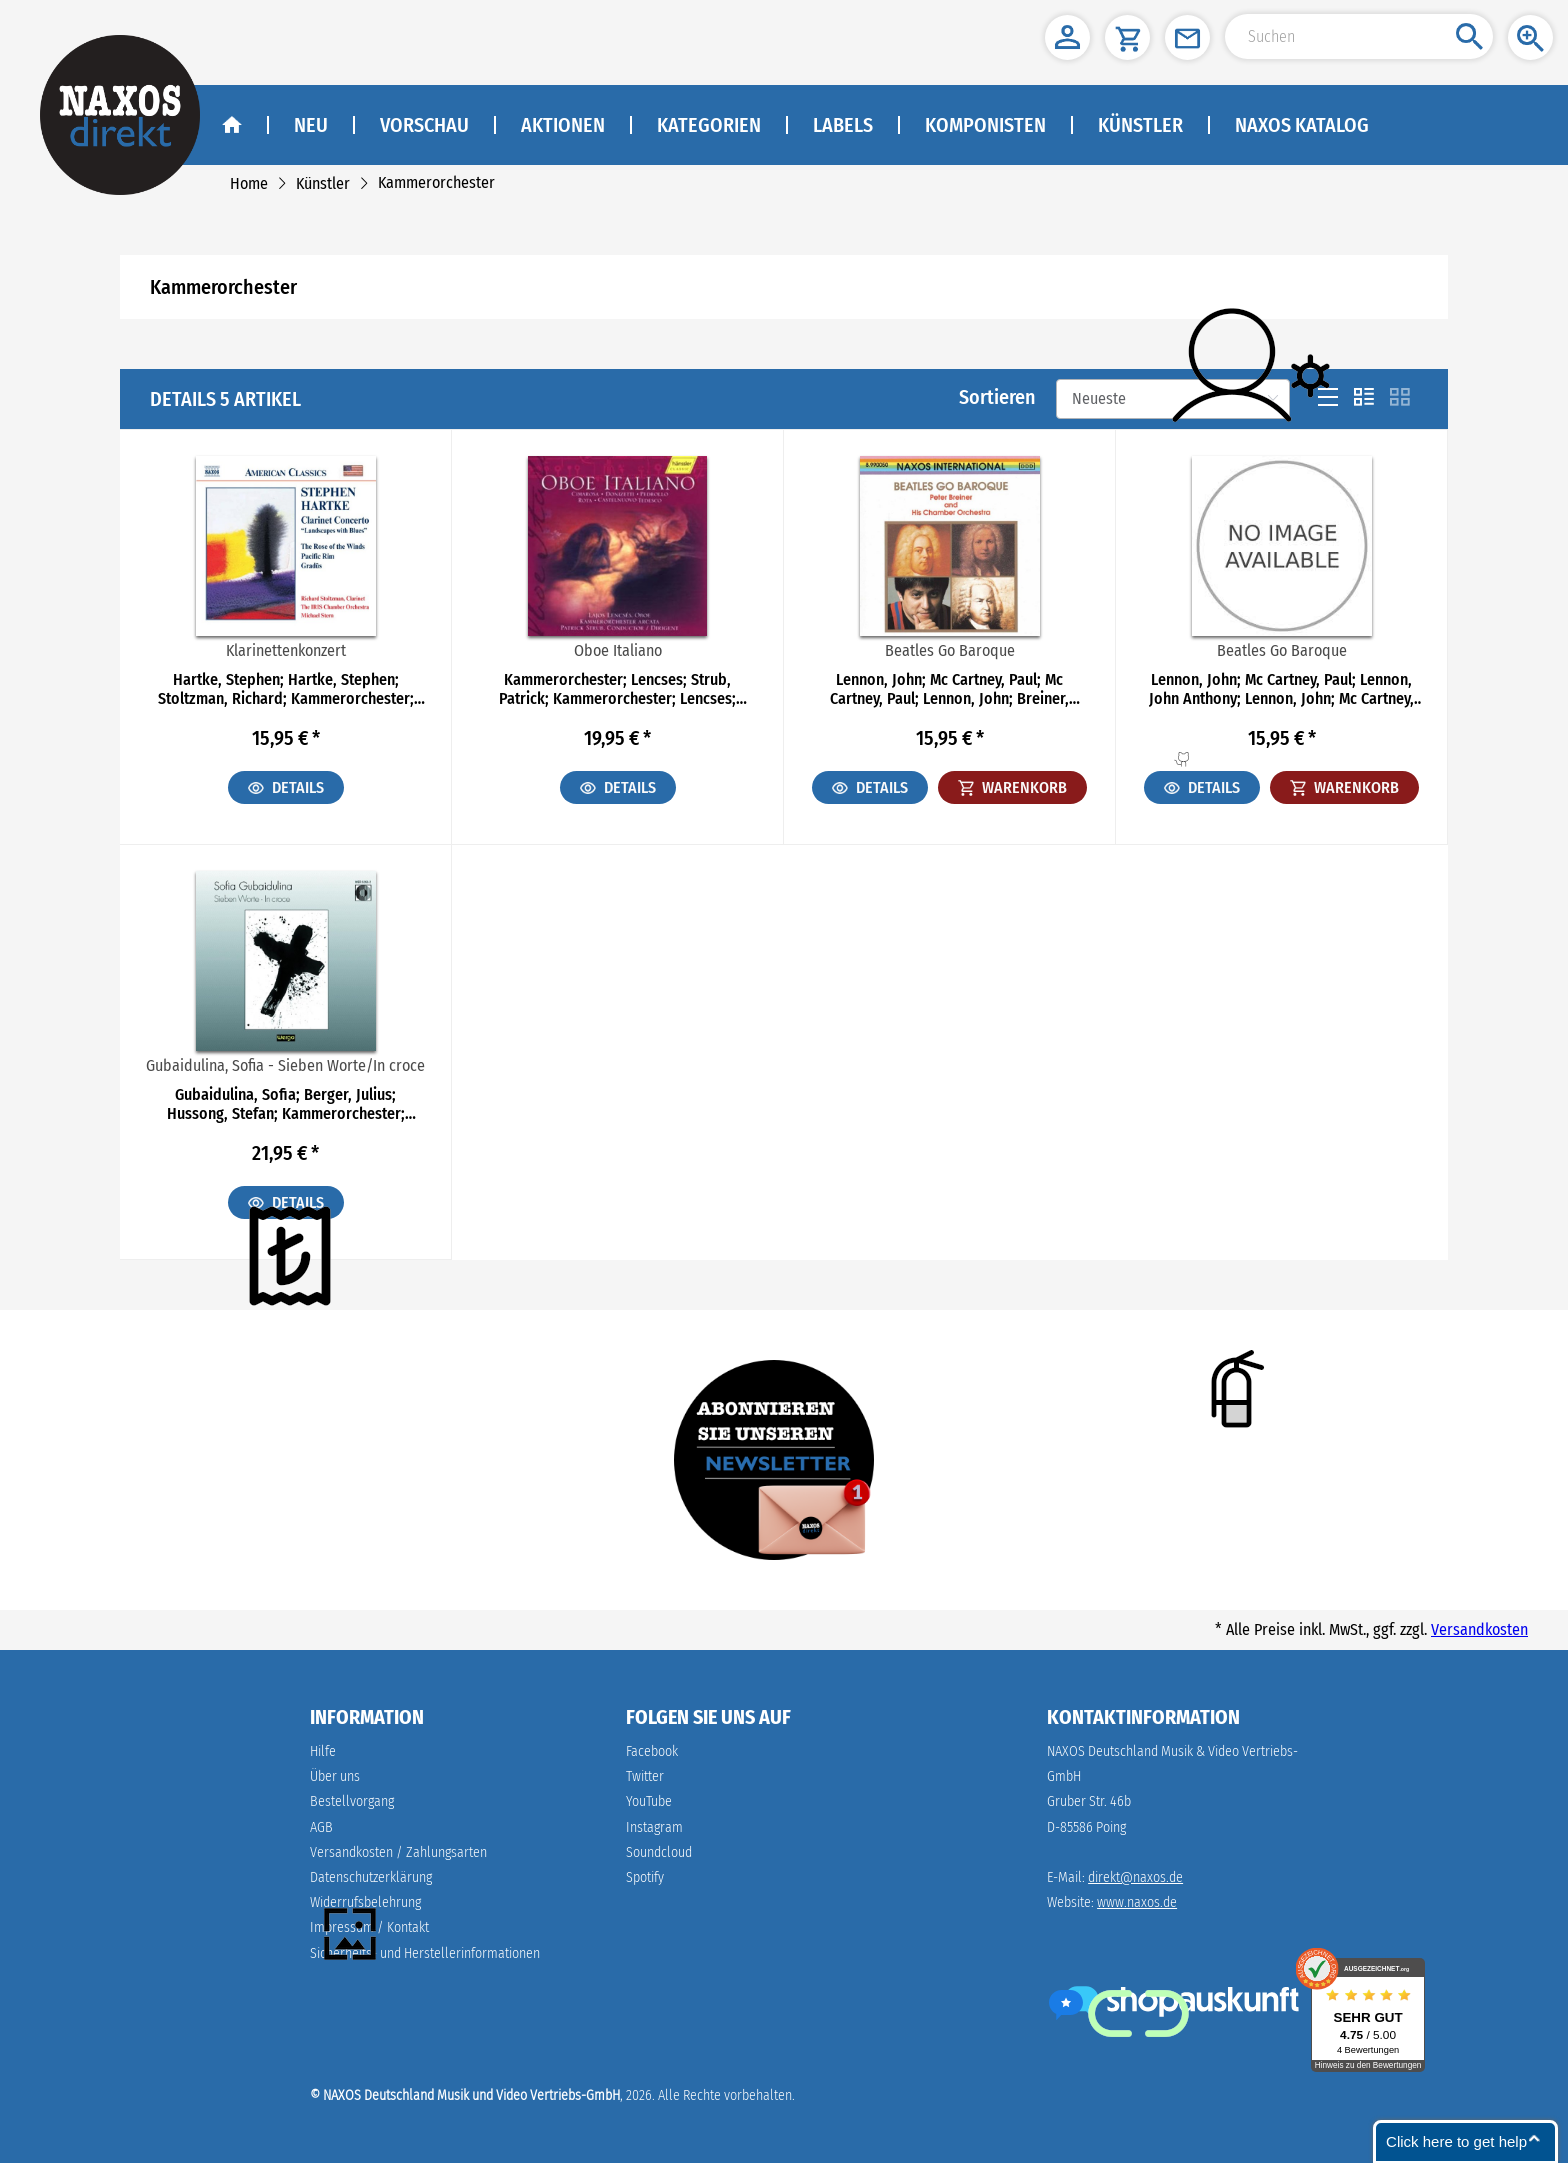  I want to click on change or set wallpaper, so click(350, 1934).